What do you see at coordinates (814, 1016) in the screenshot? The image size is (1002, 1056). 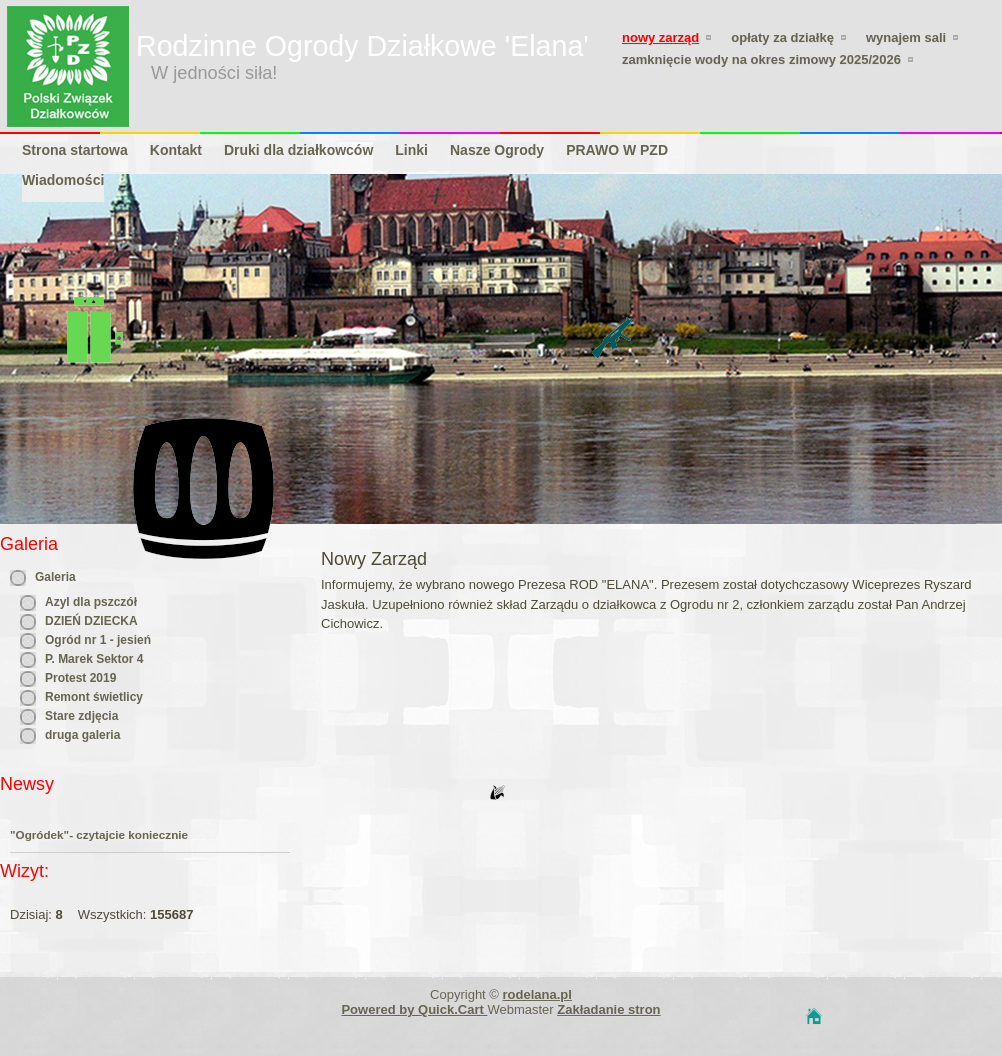 I see `navigate to home screen` at bounding box center [814, 1016].